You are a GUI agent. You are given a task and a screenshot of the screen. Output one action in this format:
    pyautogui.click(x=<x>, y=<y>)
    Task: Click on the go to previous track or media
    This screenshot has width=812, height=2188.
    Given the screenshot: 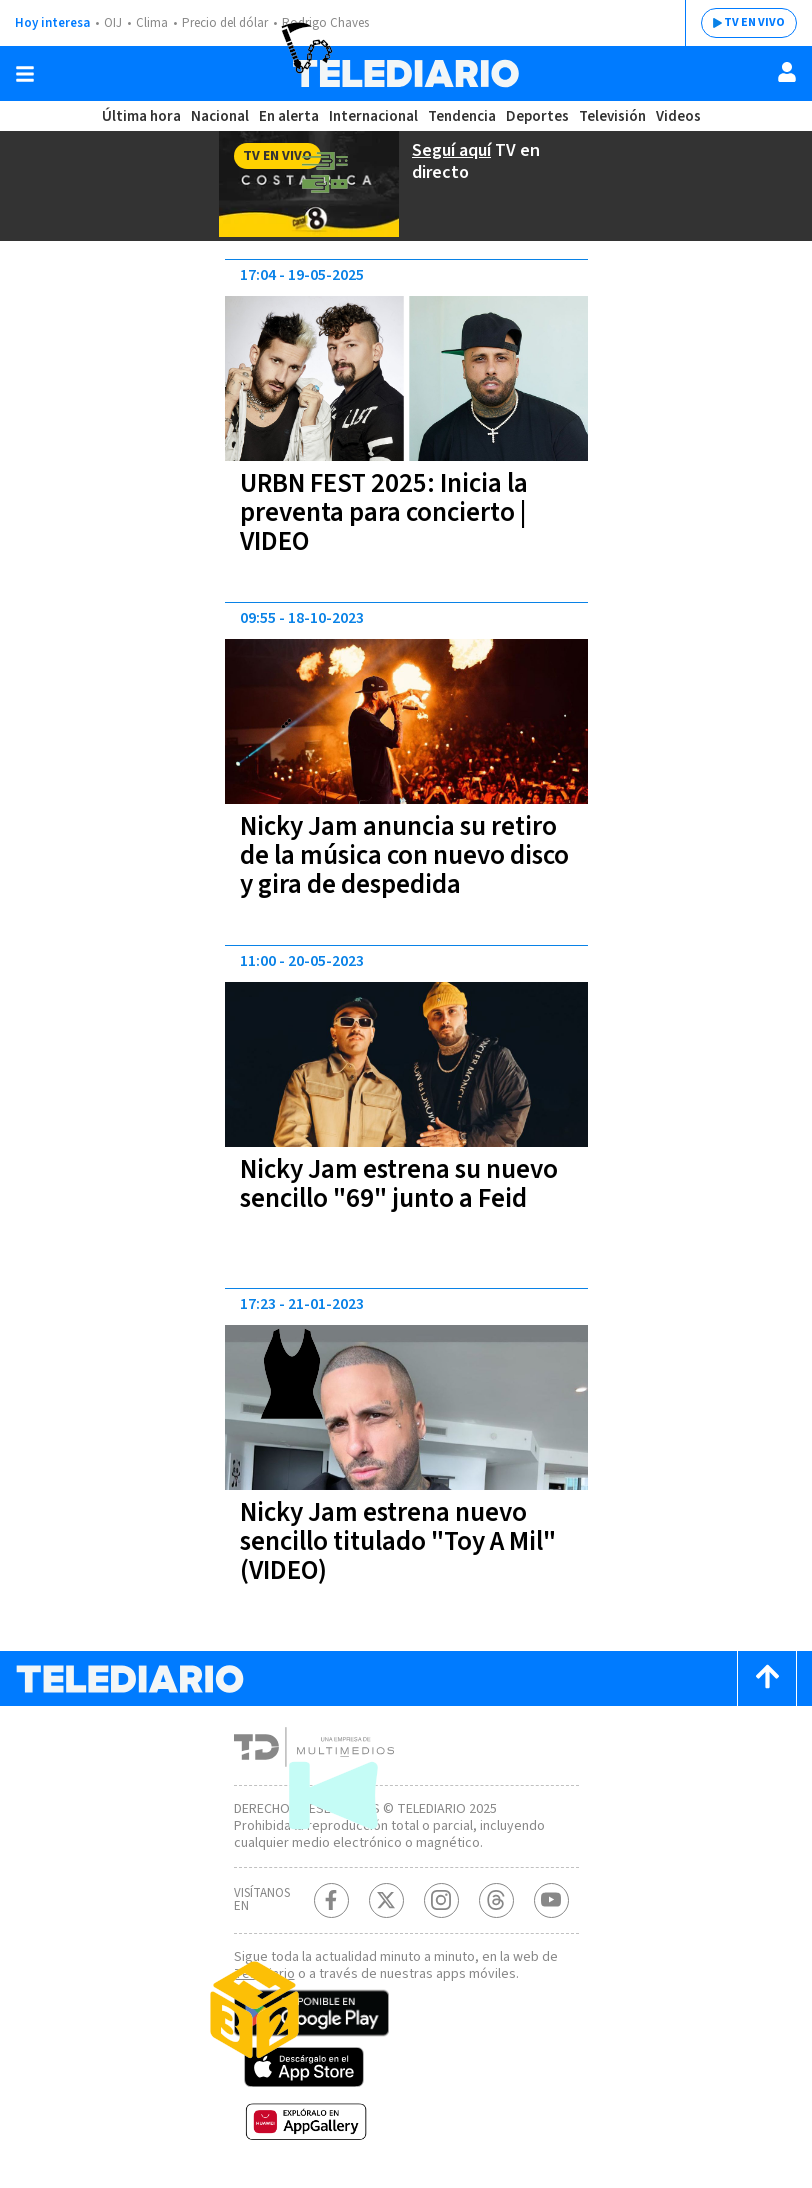 What is the action you would take?
    pyautogui.click(x=333, y=1795)
    